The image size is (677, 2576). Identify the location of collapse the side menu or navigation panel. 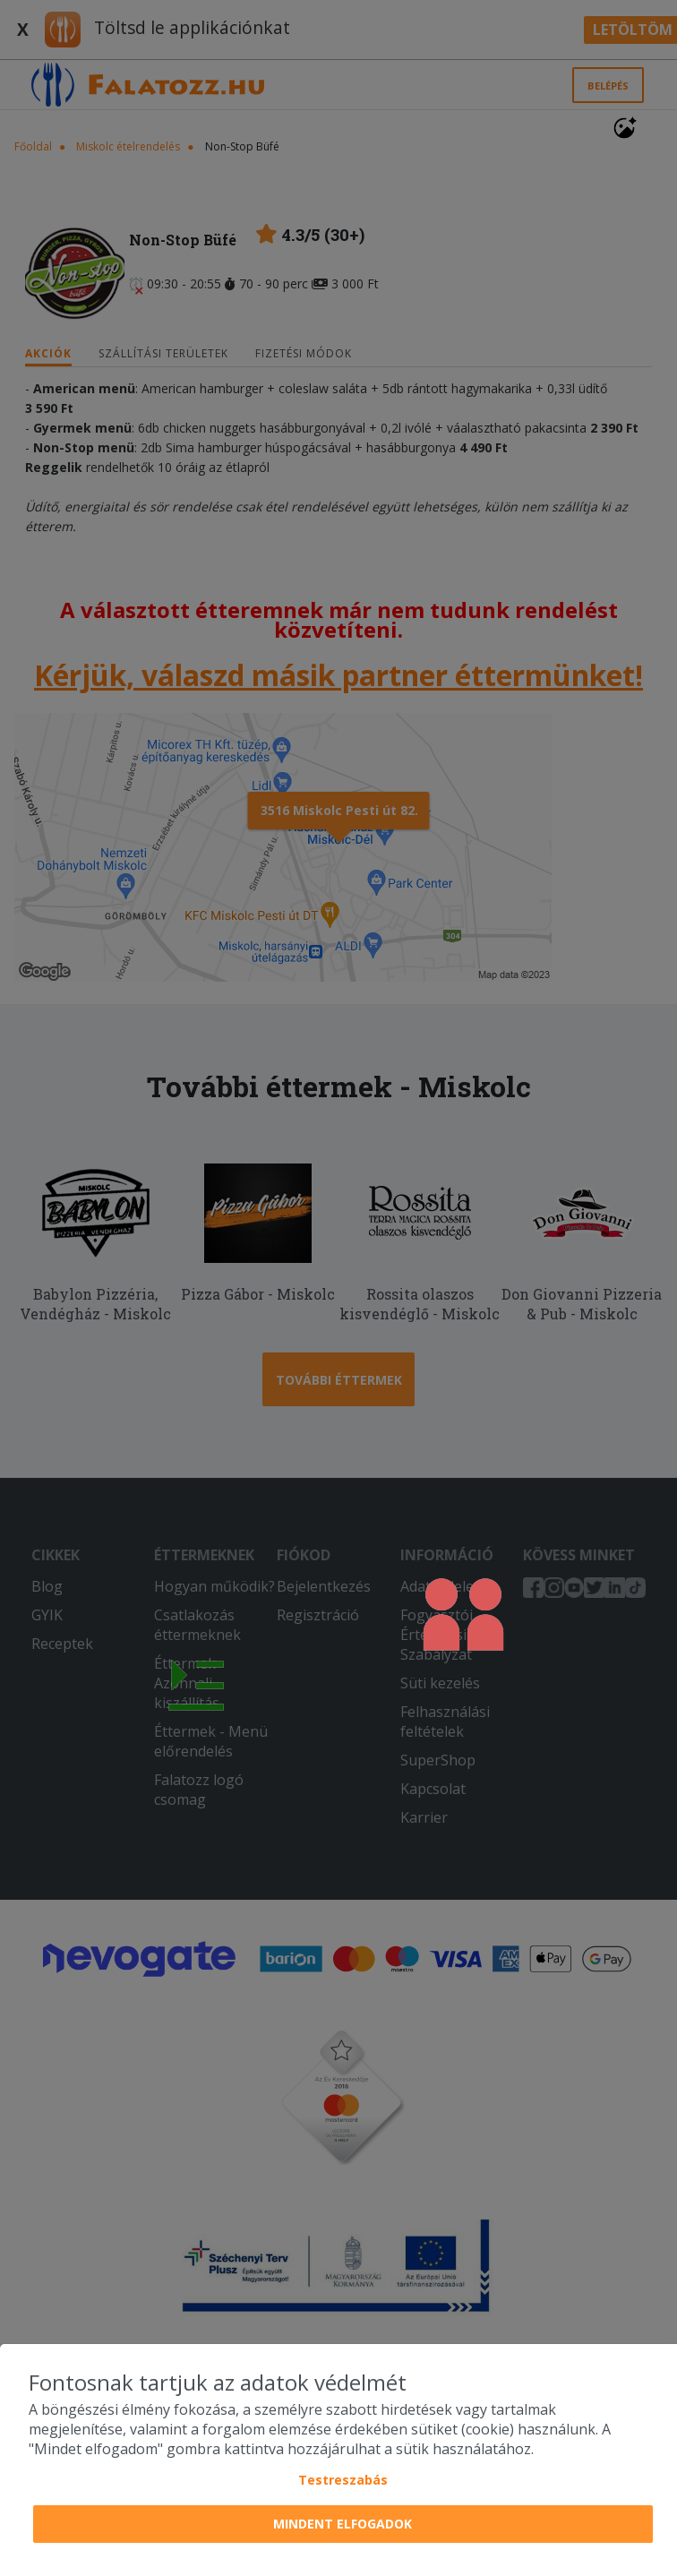
(196, 1686).